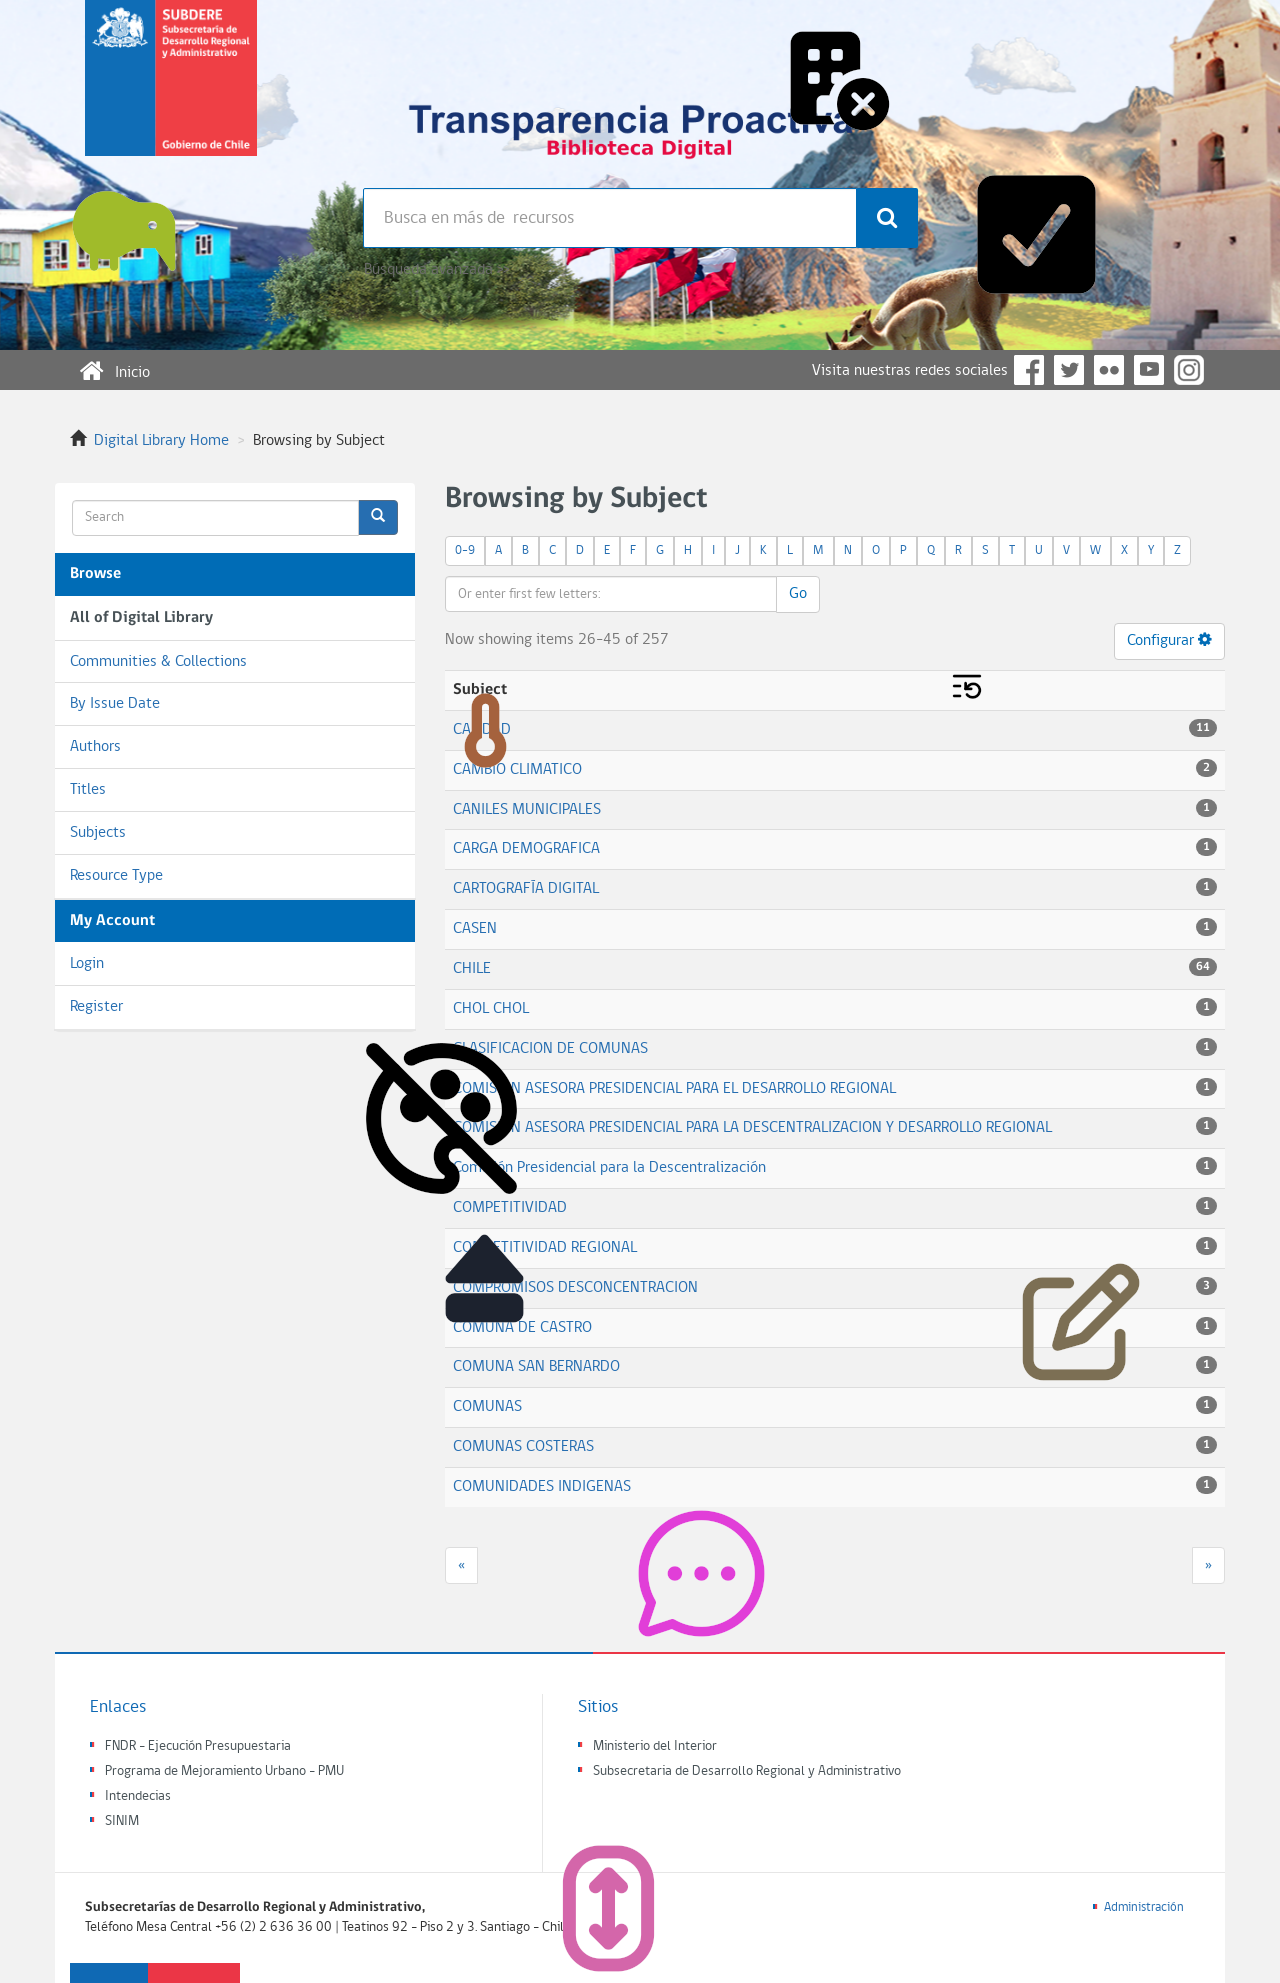  I want to click on open chat or messaging, so click(701, 1573).